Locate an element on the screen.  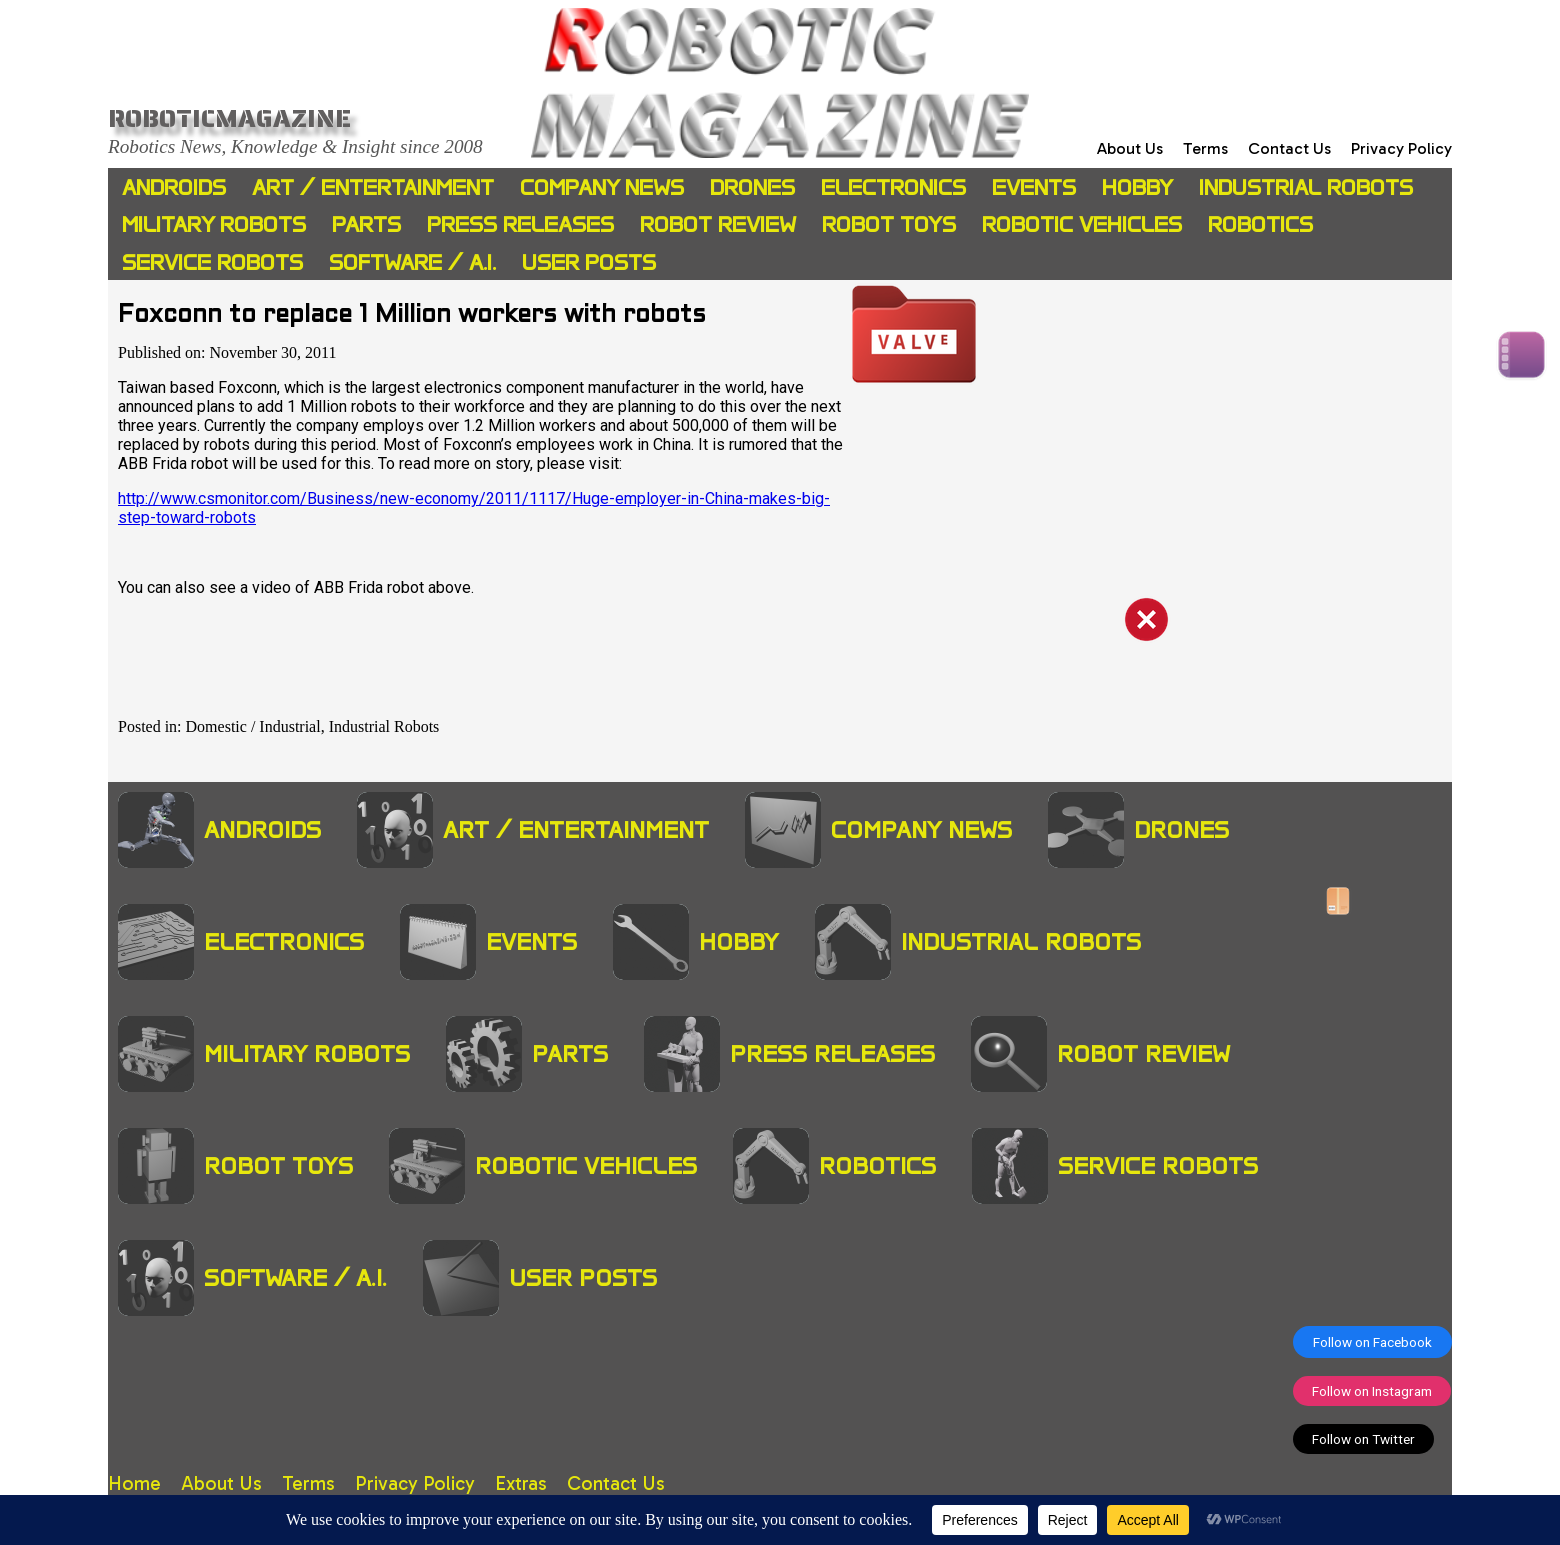
close the current window is located at coordinates (1146, 619).